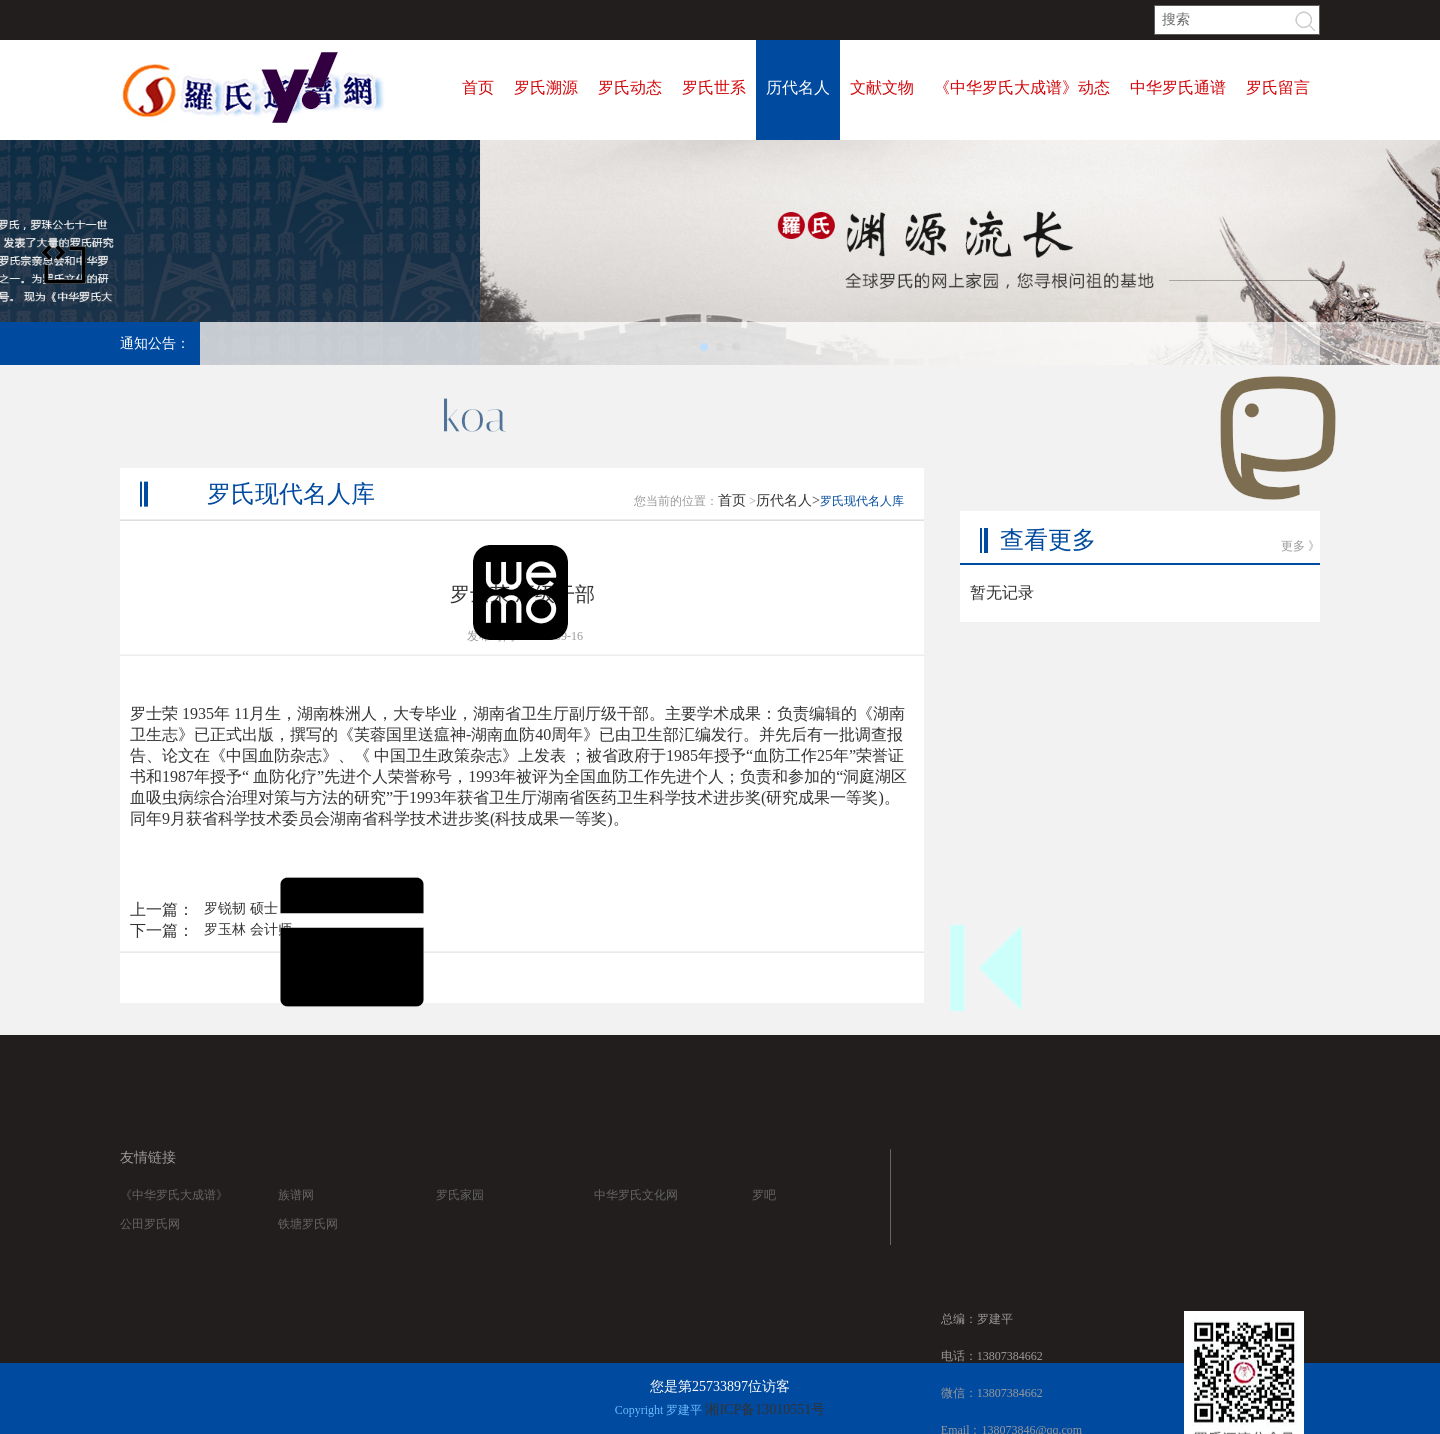 The height and width of the screenshot is (1434, 1440). What do you see at coordinates (299, 87) in the screenshot?
I see `open yahoo app or website` at bounding box center [299, 87].